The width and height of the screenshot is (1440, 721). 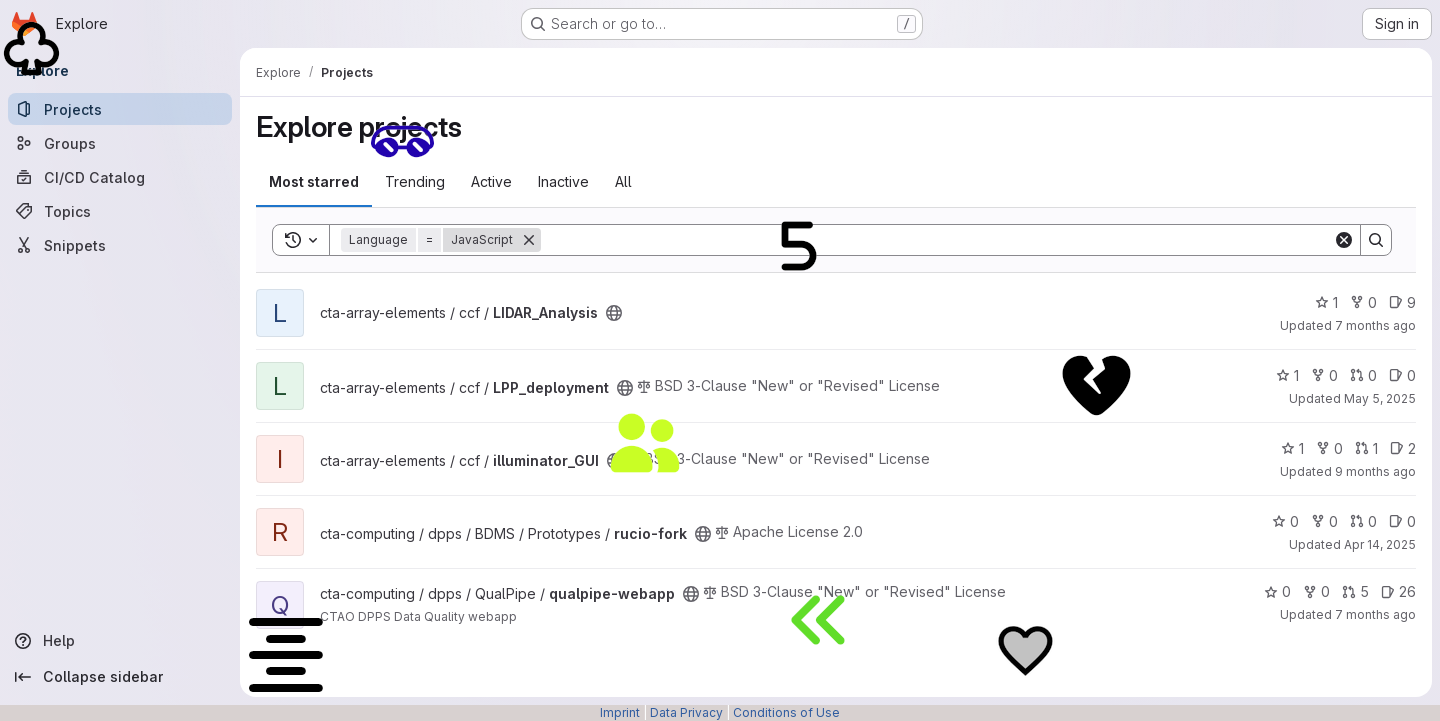 I want to click on center align text, so click(x=286, y=655).